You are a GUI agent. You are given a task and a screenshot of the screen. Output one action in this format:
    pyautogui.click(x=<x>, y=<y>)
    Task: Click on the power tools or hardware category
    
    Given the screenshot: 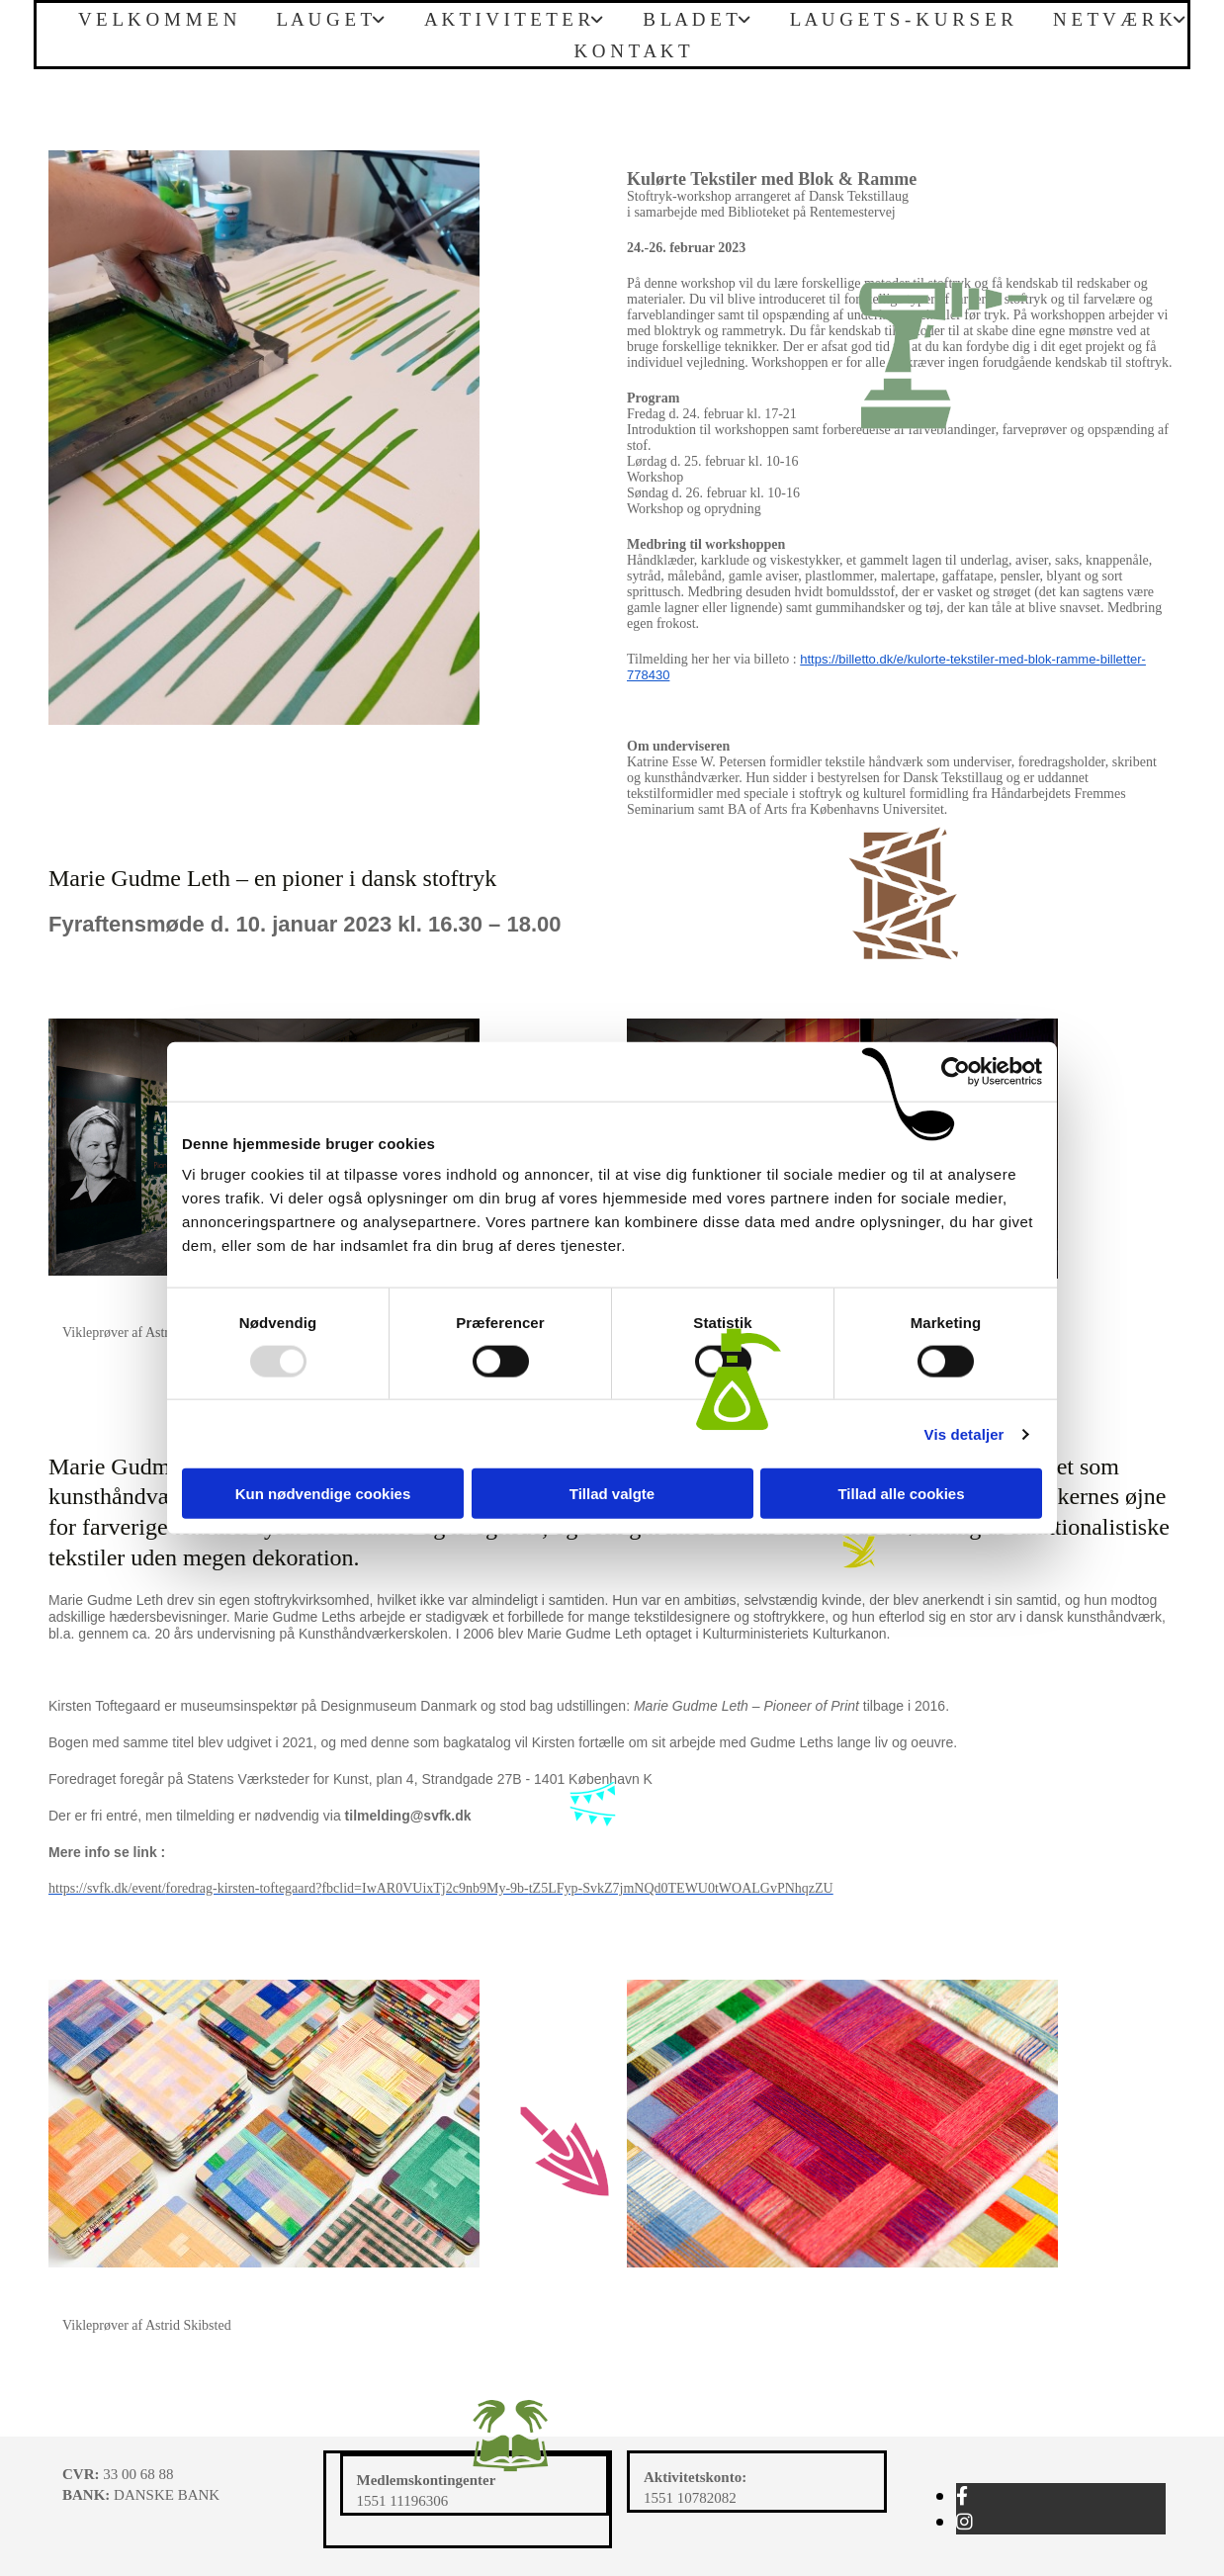 What is the action you would take?
    pyautogui.click(x=942, y=355)
    